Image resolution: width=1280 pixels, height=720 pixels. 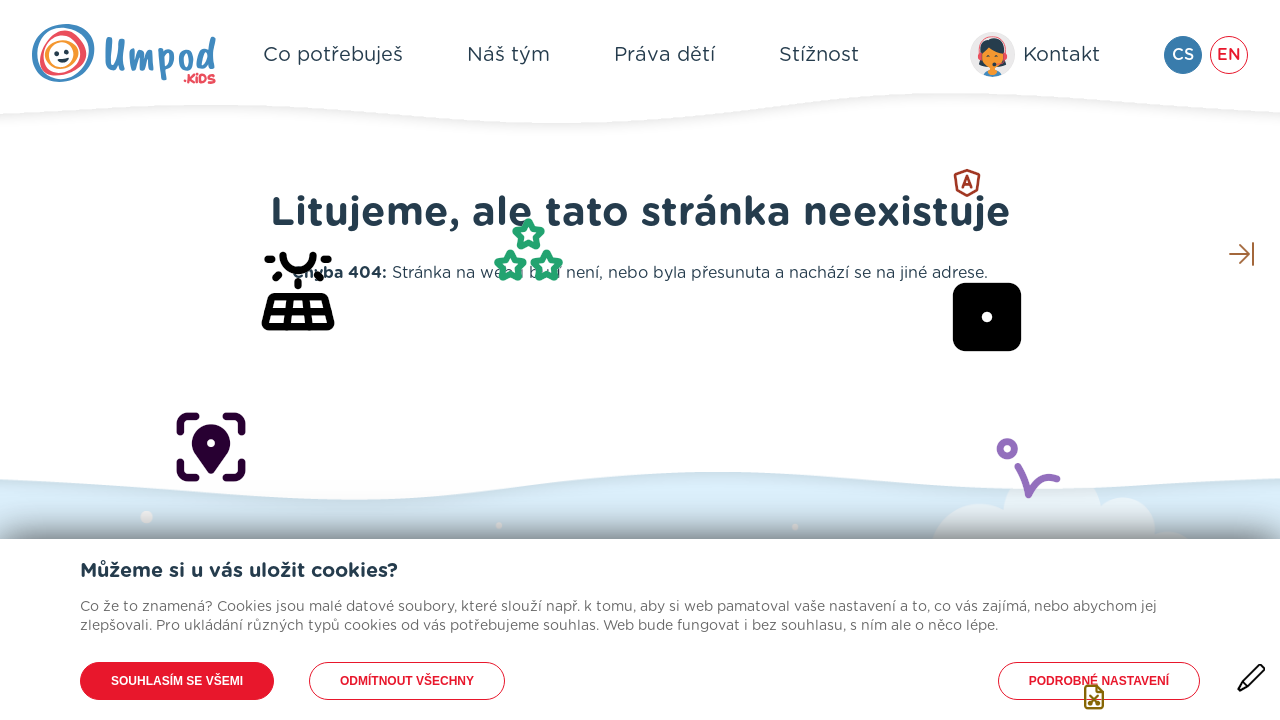 I want to click on undo or go back to previous state, so click(x=1028, y=466).